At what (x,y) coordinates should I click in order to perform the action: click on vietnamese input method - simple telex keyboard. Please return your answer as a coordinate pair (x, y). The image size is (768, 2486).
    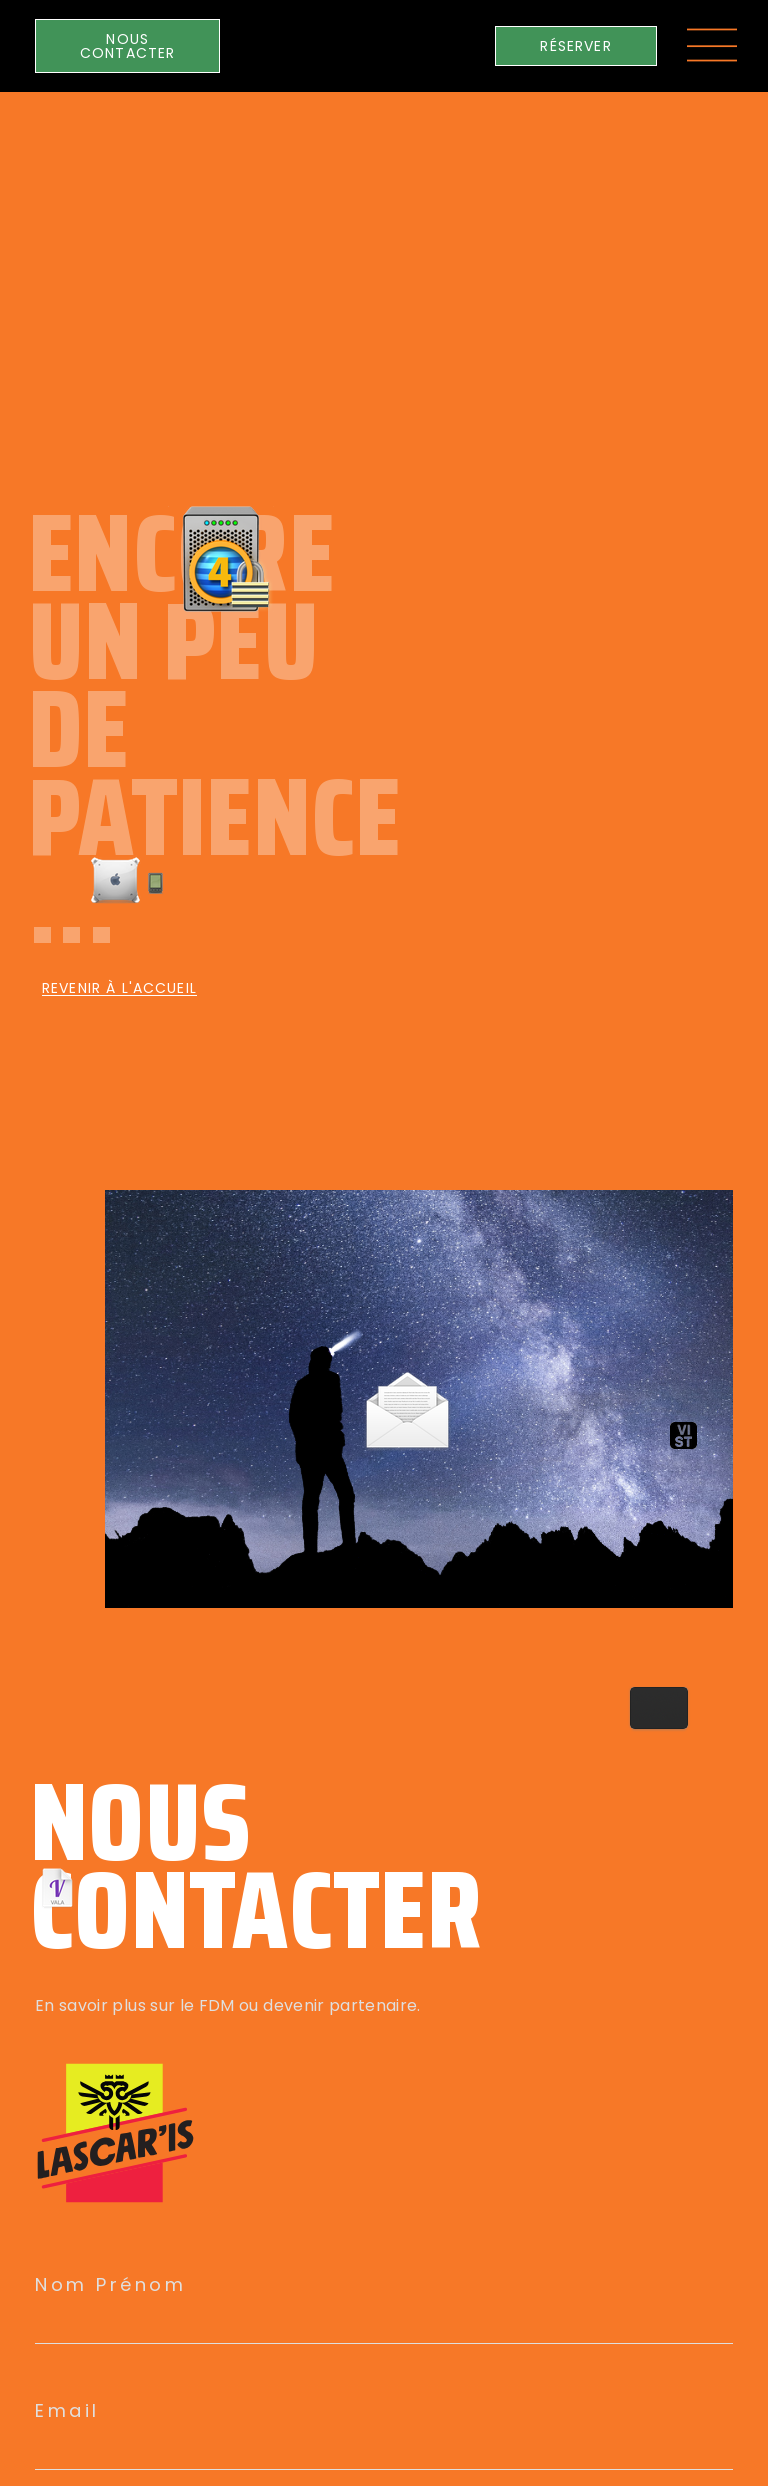
    Looking at the image, I should click on (683, 1435).